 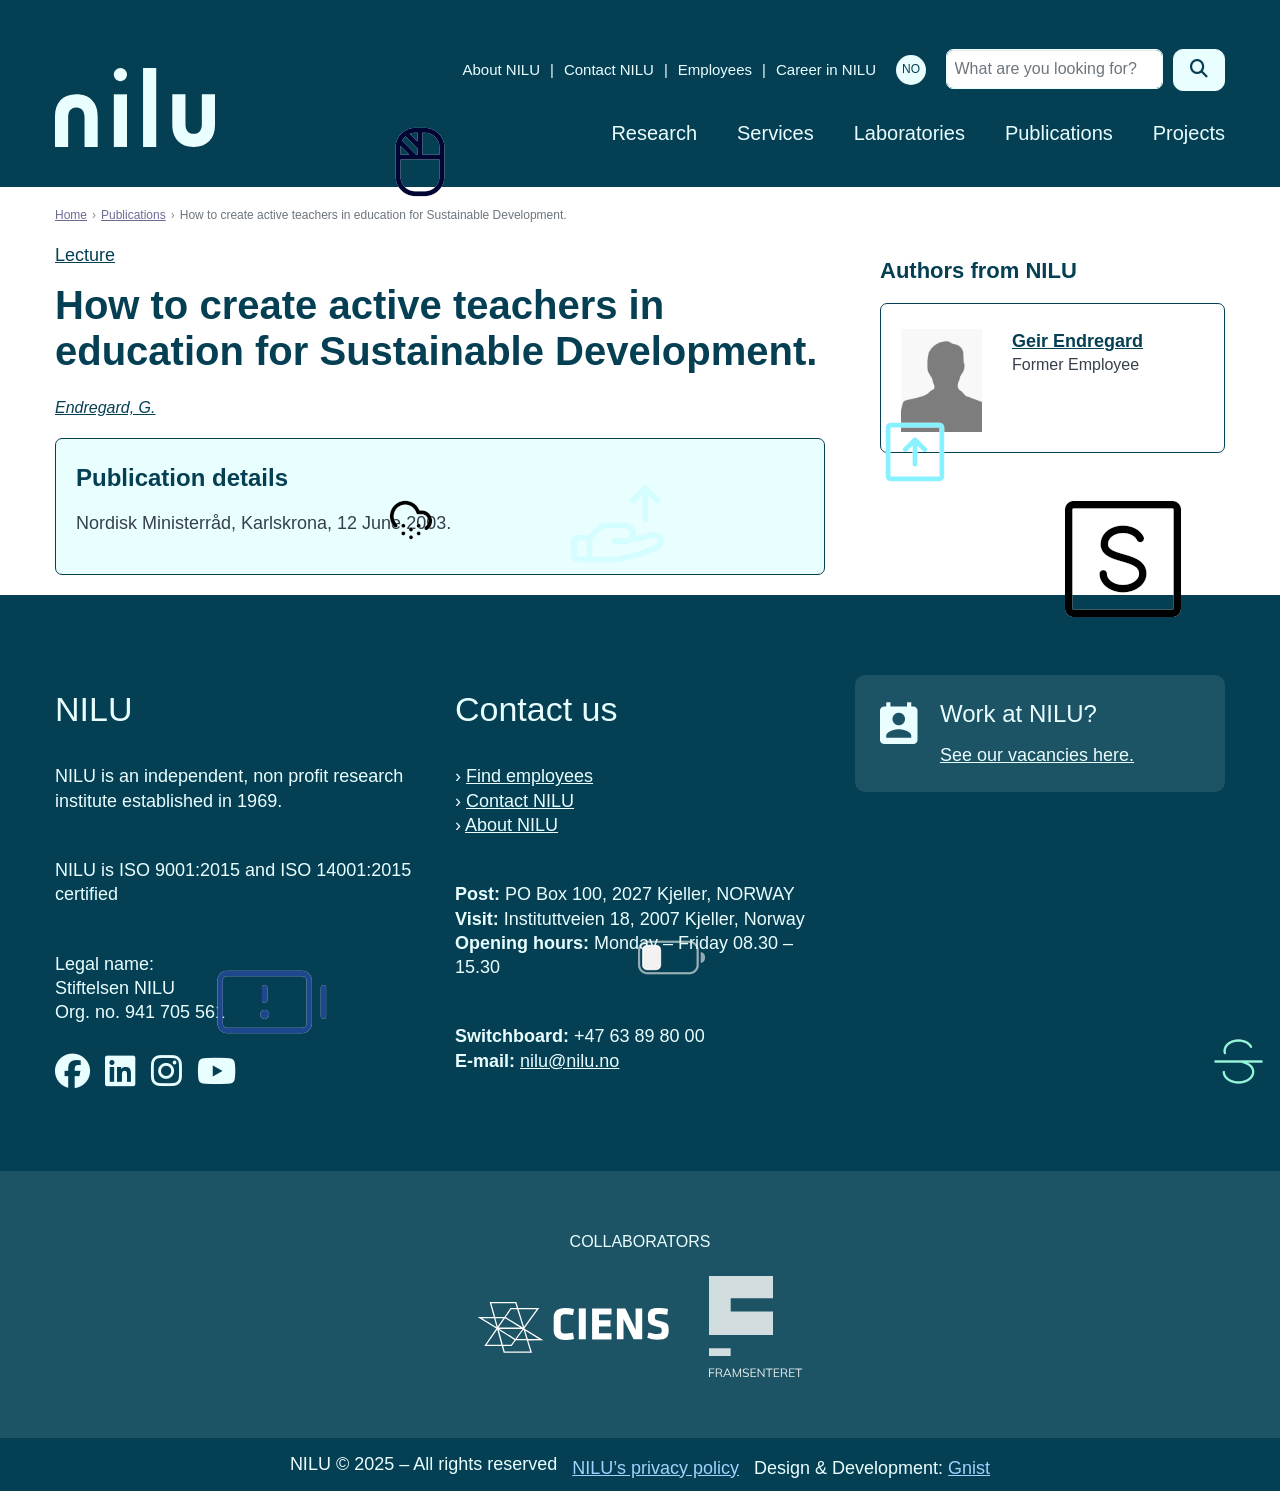 What do you see at coordinates (420, 162) in the screenshot?
I see `indicates left mouse button click action` at bounding box center [420, 162].